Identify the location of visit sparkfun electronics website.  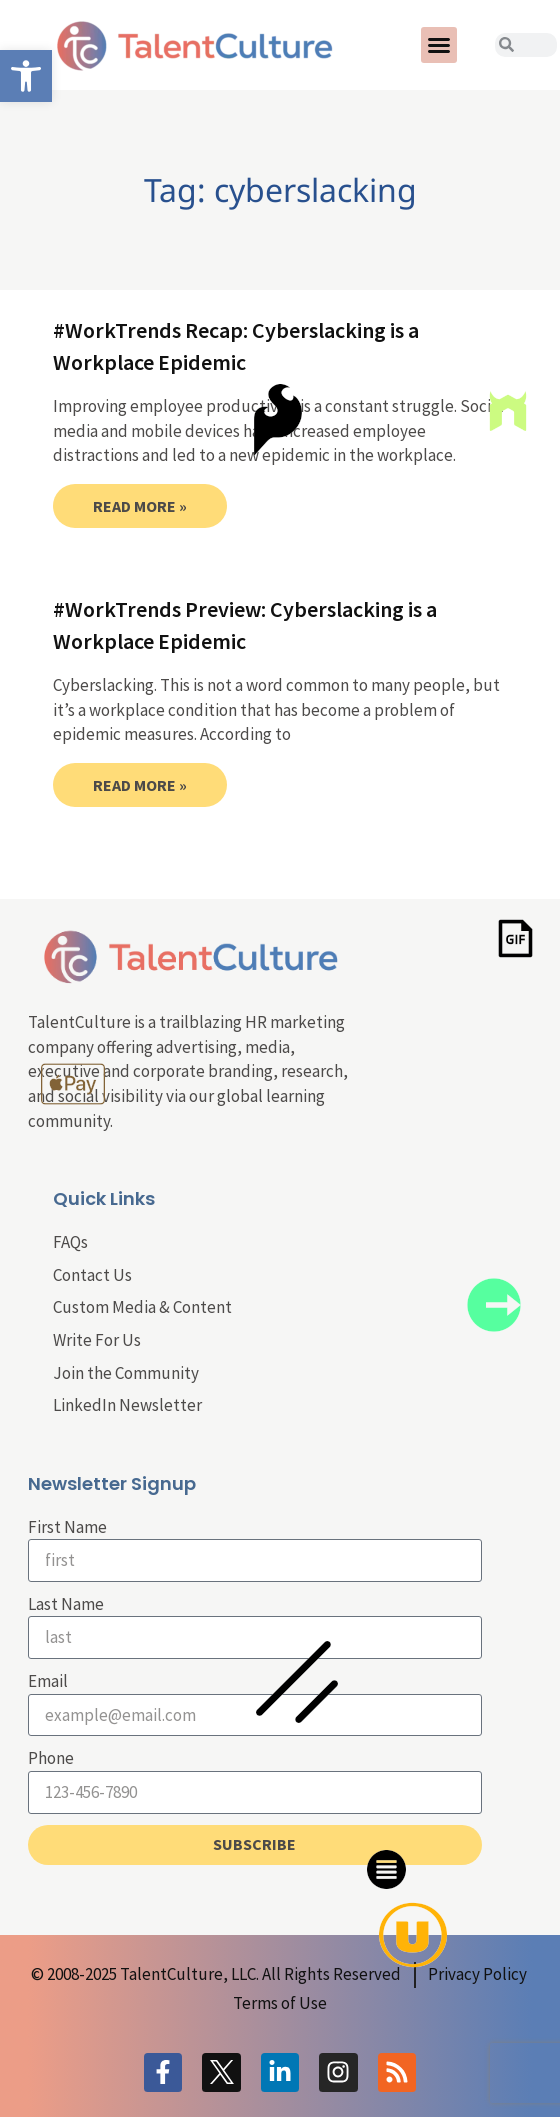
(278, 420).